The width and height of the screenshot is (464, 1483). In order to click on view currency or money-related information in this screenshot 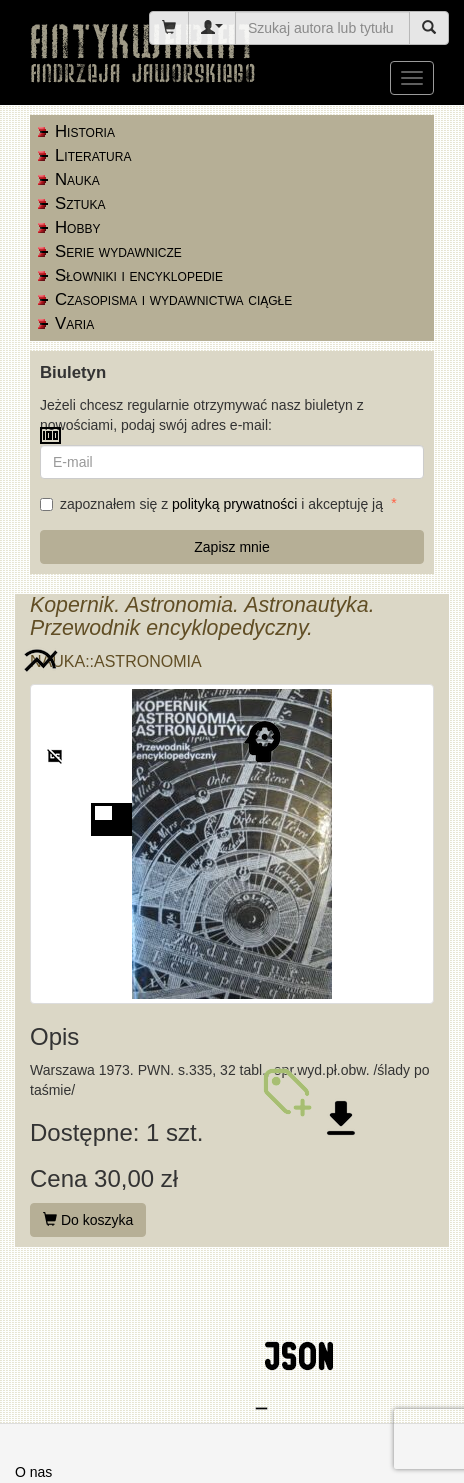, I will do `click(50, 435)`.